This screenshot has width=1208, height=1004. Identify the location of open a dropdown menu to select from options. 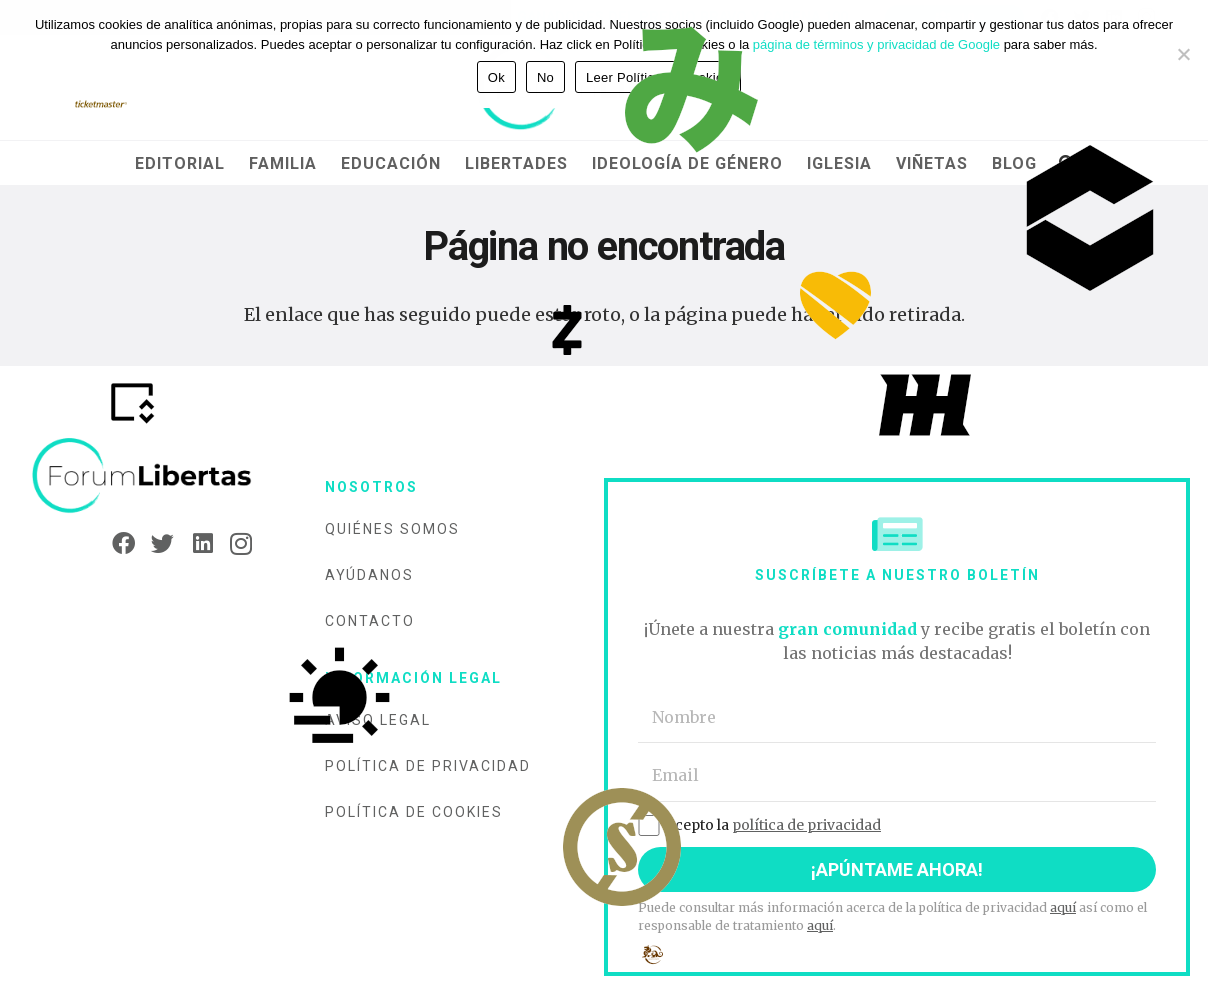
(132, 402).